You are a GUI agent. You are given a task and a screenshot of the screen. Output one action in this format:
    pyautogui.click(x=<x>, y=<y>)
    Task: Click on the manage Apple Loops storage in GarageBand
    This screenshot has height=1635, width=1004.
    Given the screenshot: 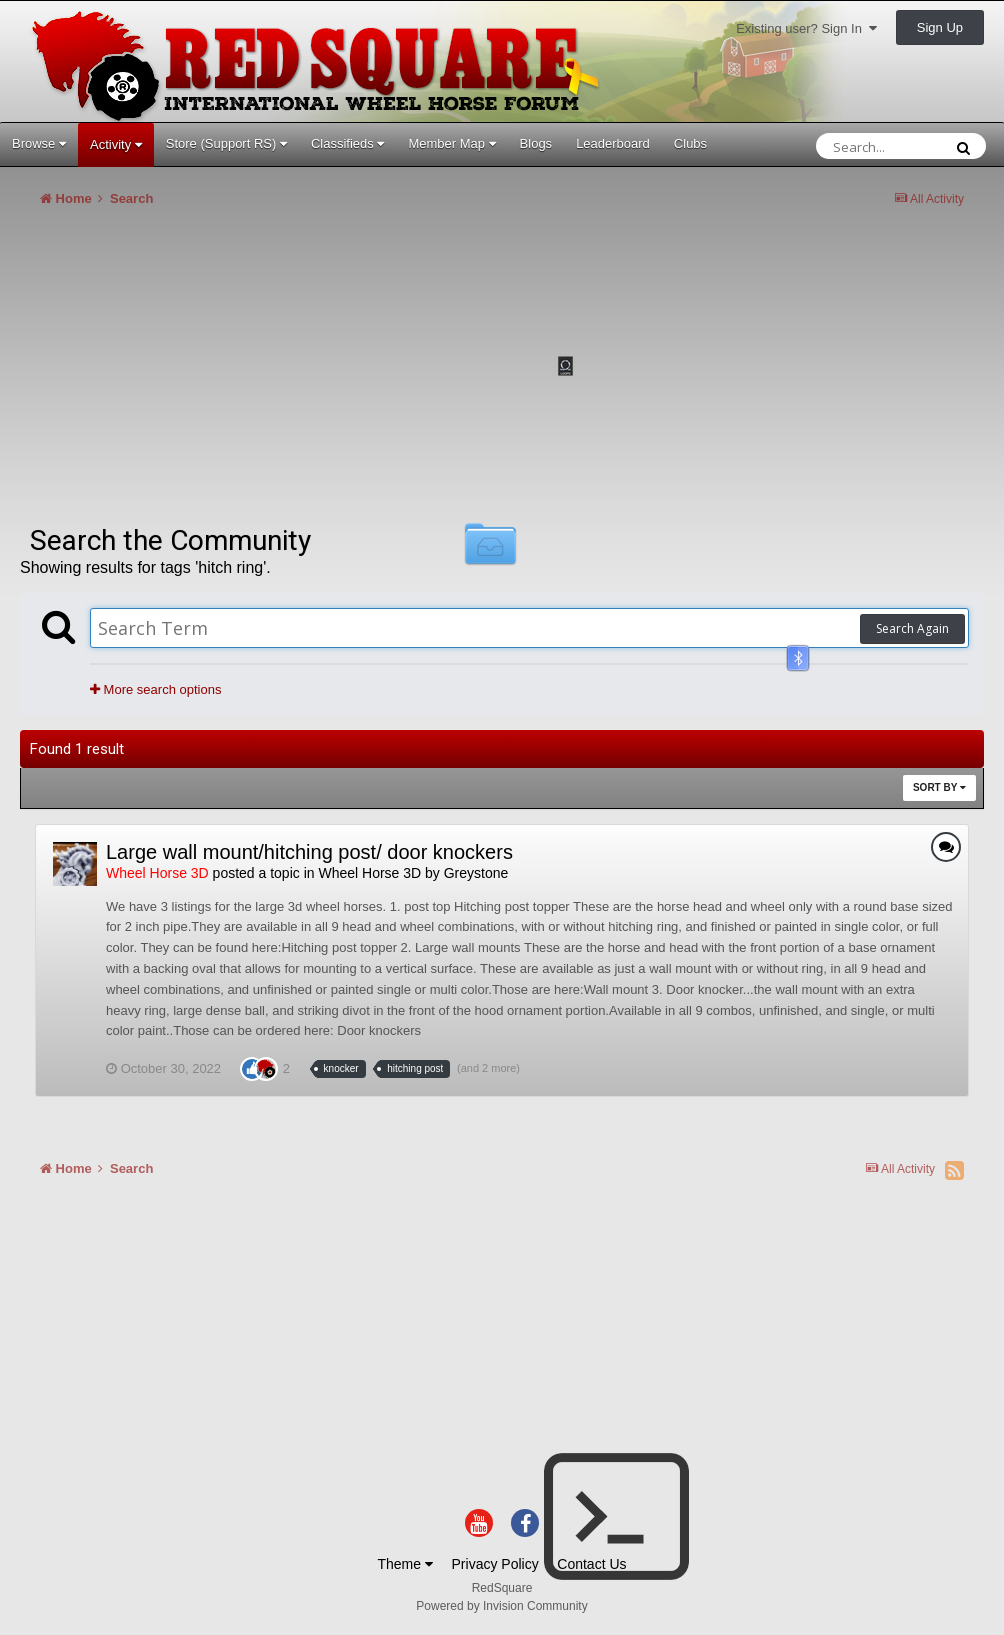 What is the action you would take?
    pyautogui.click(x=565, y=366)
    